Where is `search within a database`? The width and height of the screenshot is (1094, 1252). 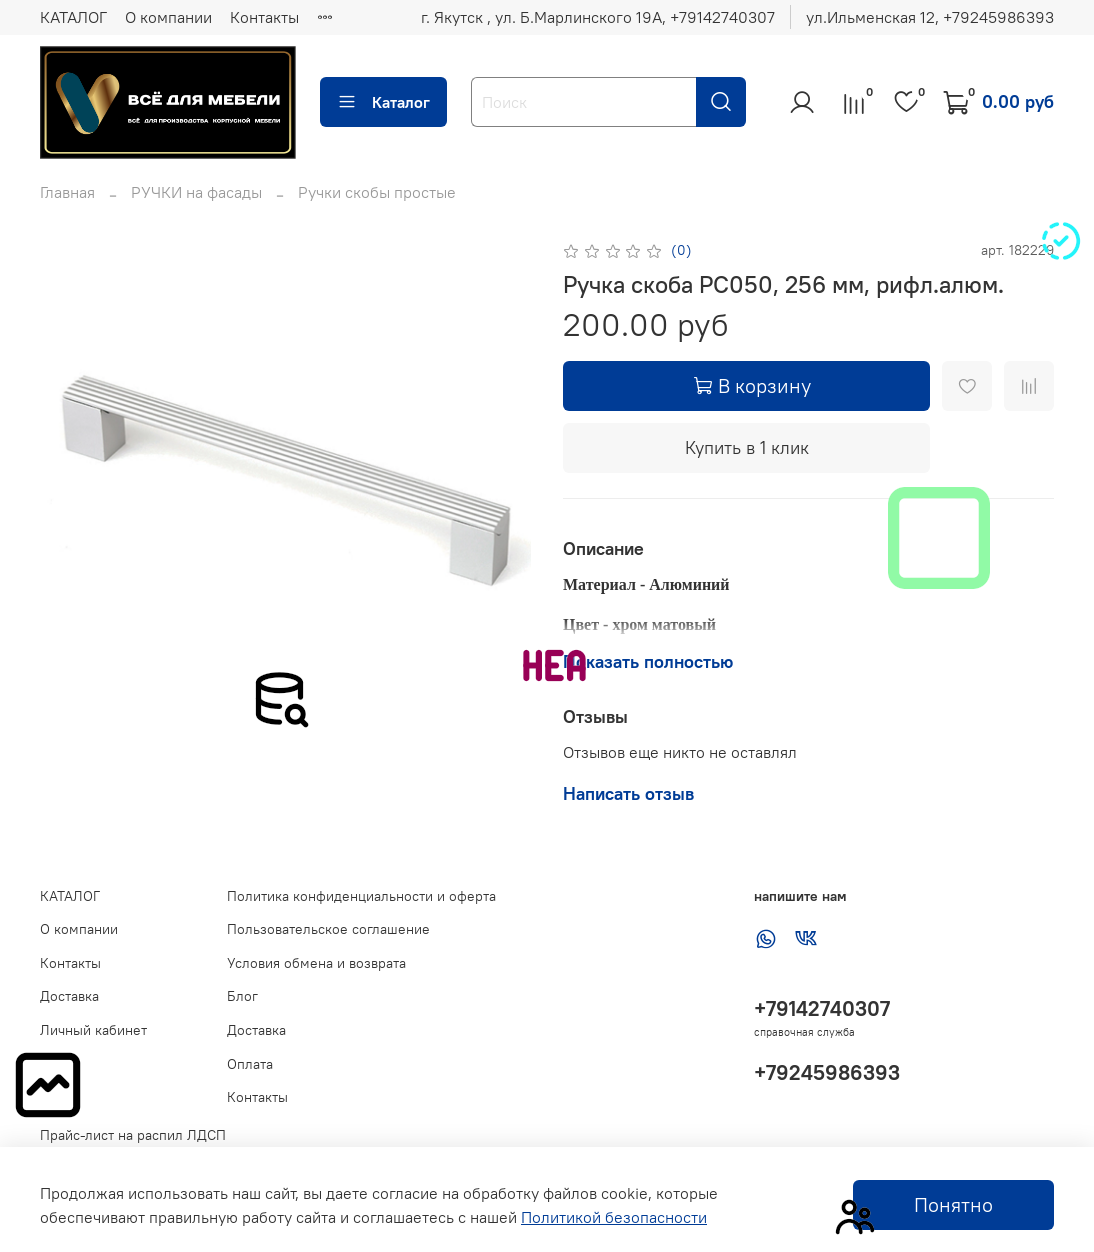
search within a database is located at coordinates (279, 698).